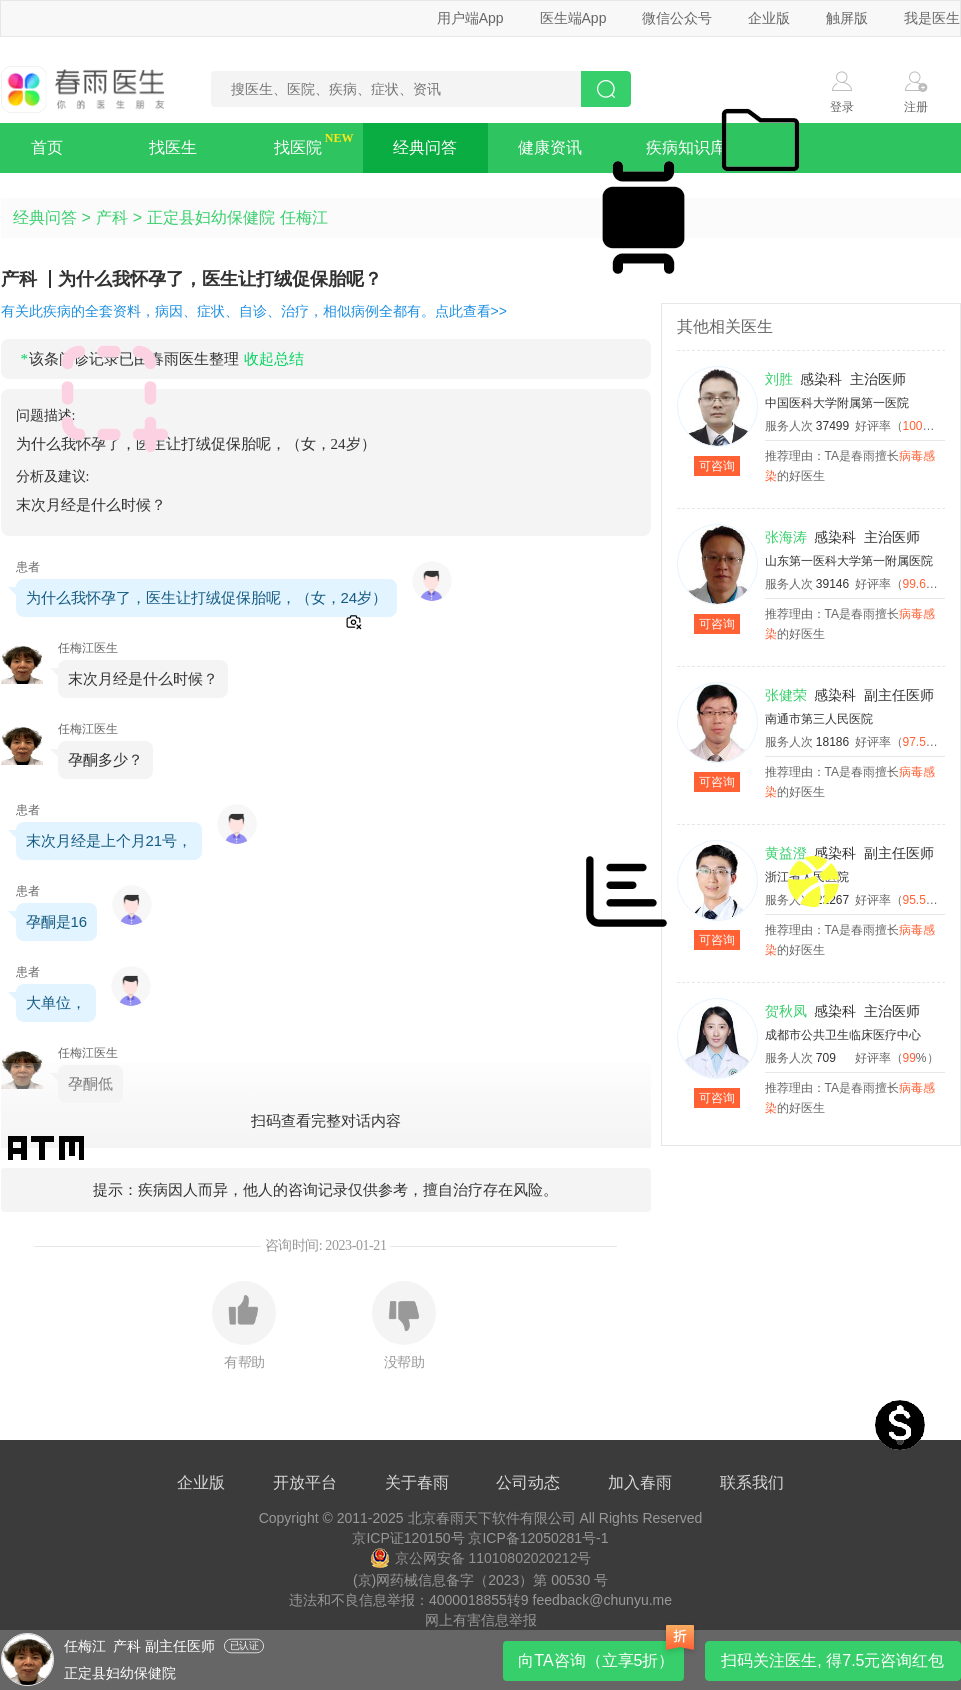 Image resolution: width=961 pixels, height=1690 pixels. I want to click on access folder contents, so click(760, 138).